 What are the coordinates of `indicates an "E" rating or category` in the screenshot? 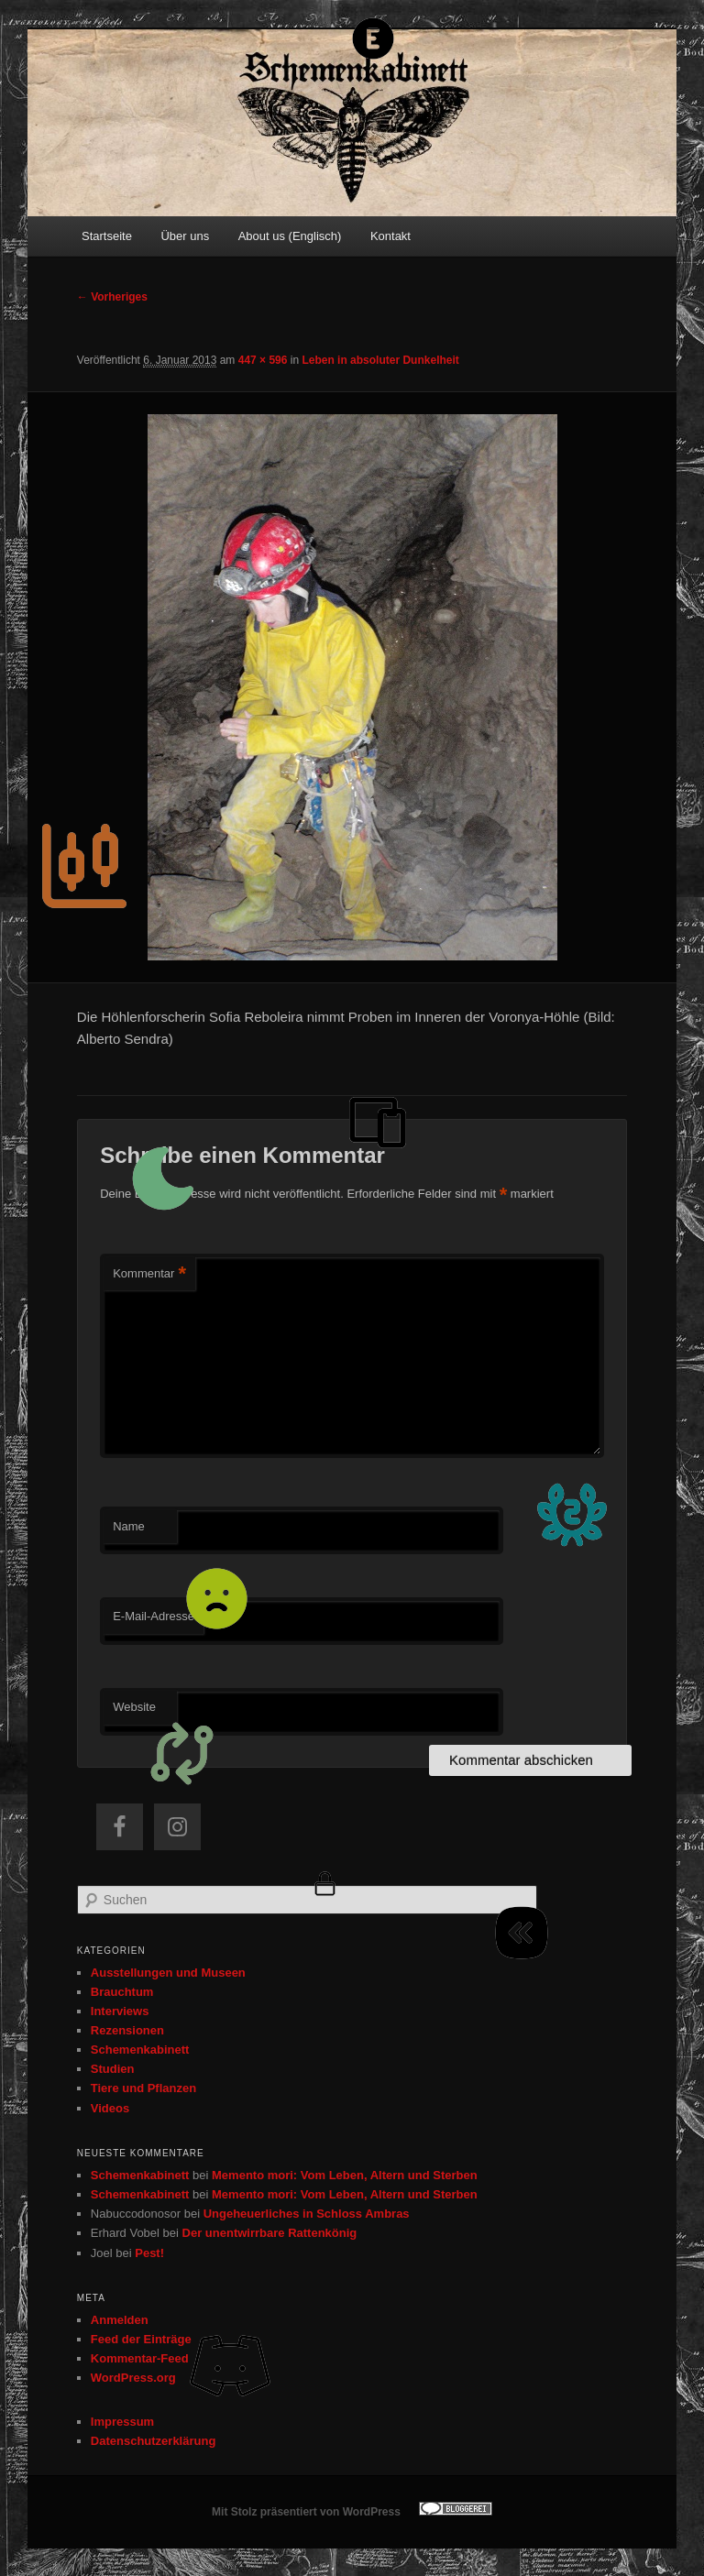 It's located at (373, 38).